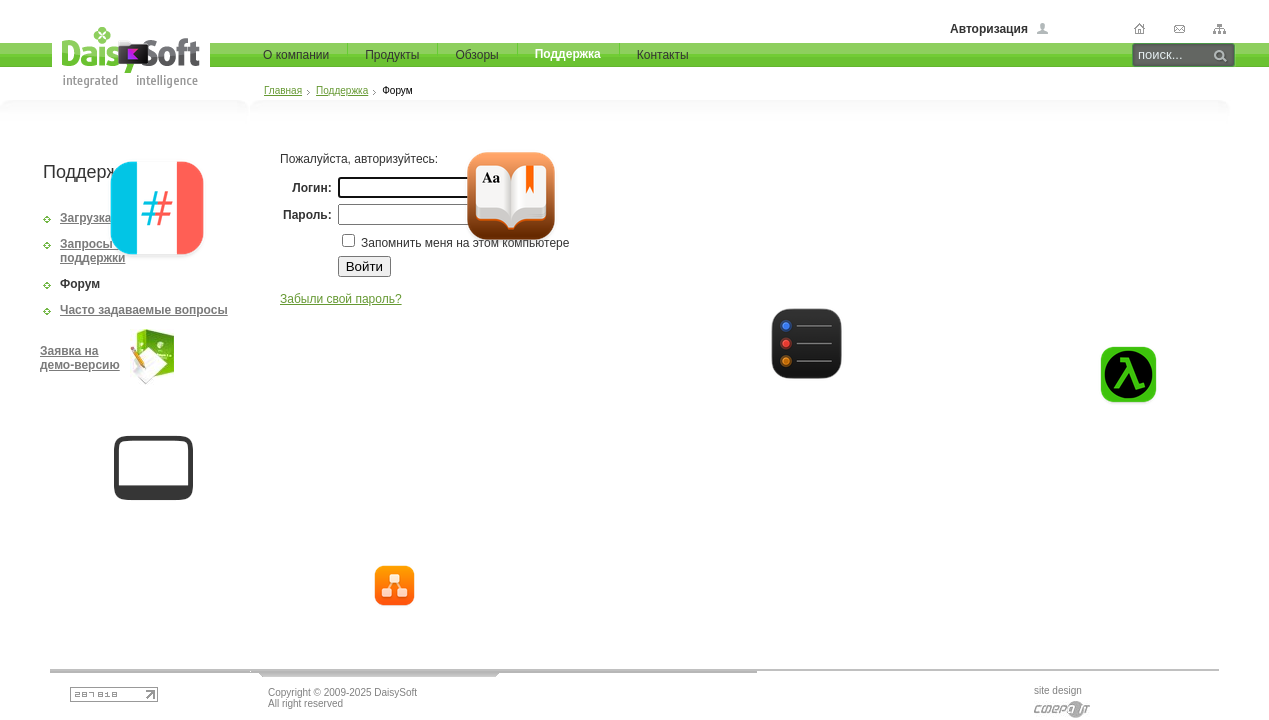 This screenshot has height=720, width=1269. I want to click on launch ryujinx nintendo switch emulator, so click(157, 208).